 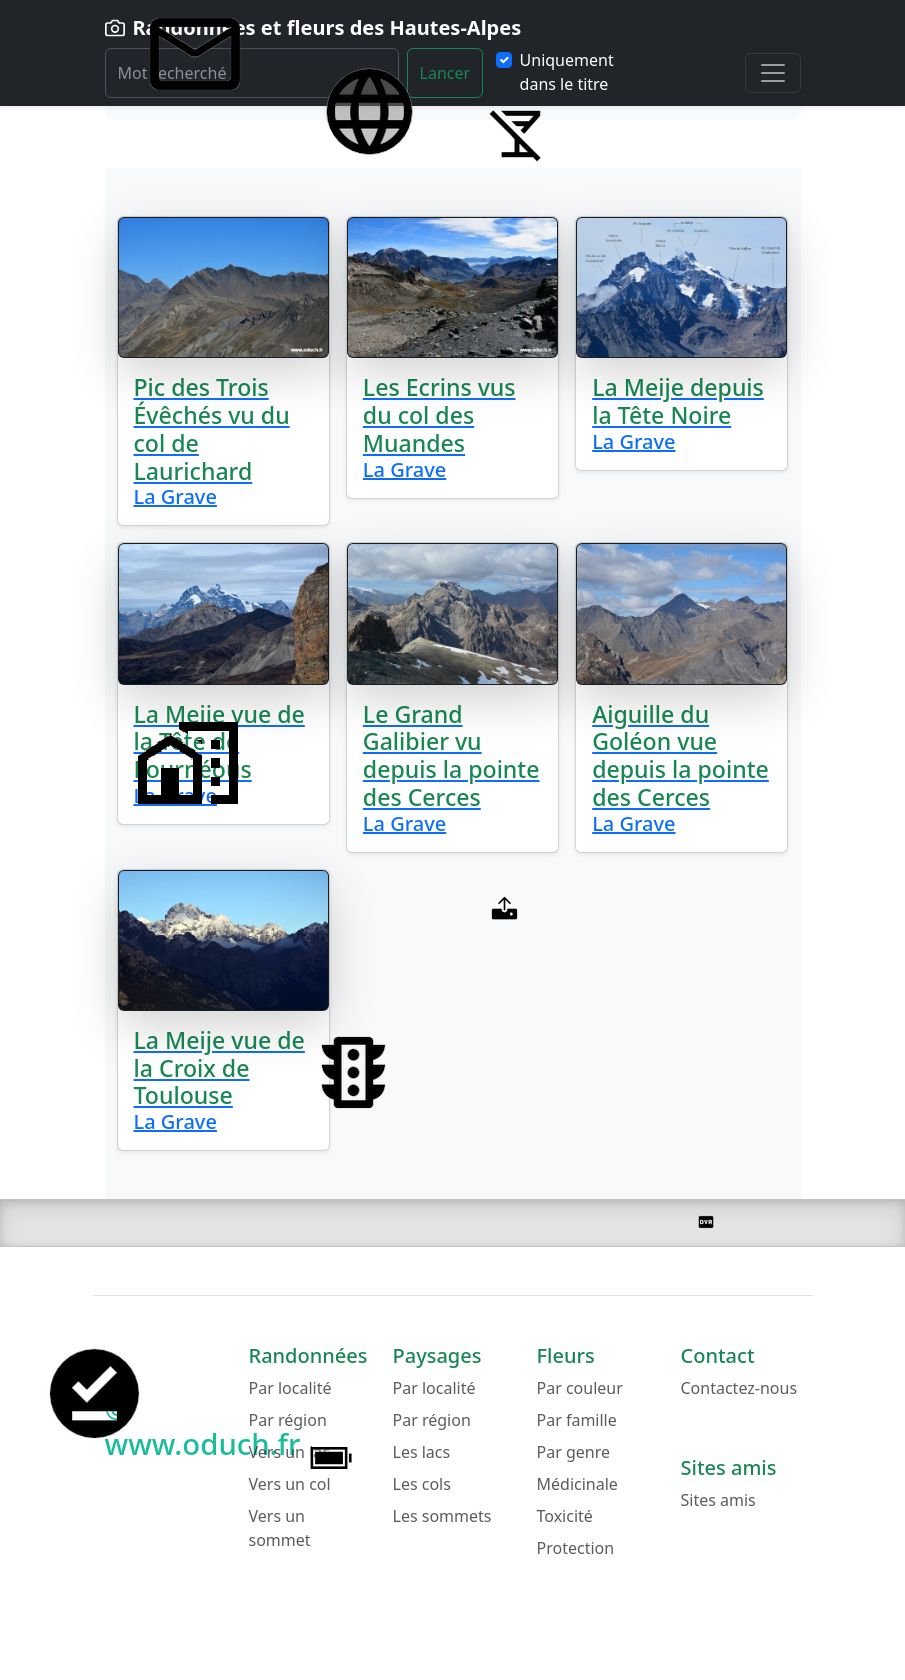 What do you see at coordinates (195, 54) in the screenshot?
I see `open your email inbox` at bounding box center [195, 54].